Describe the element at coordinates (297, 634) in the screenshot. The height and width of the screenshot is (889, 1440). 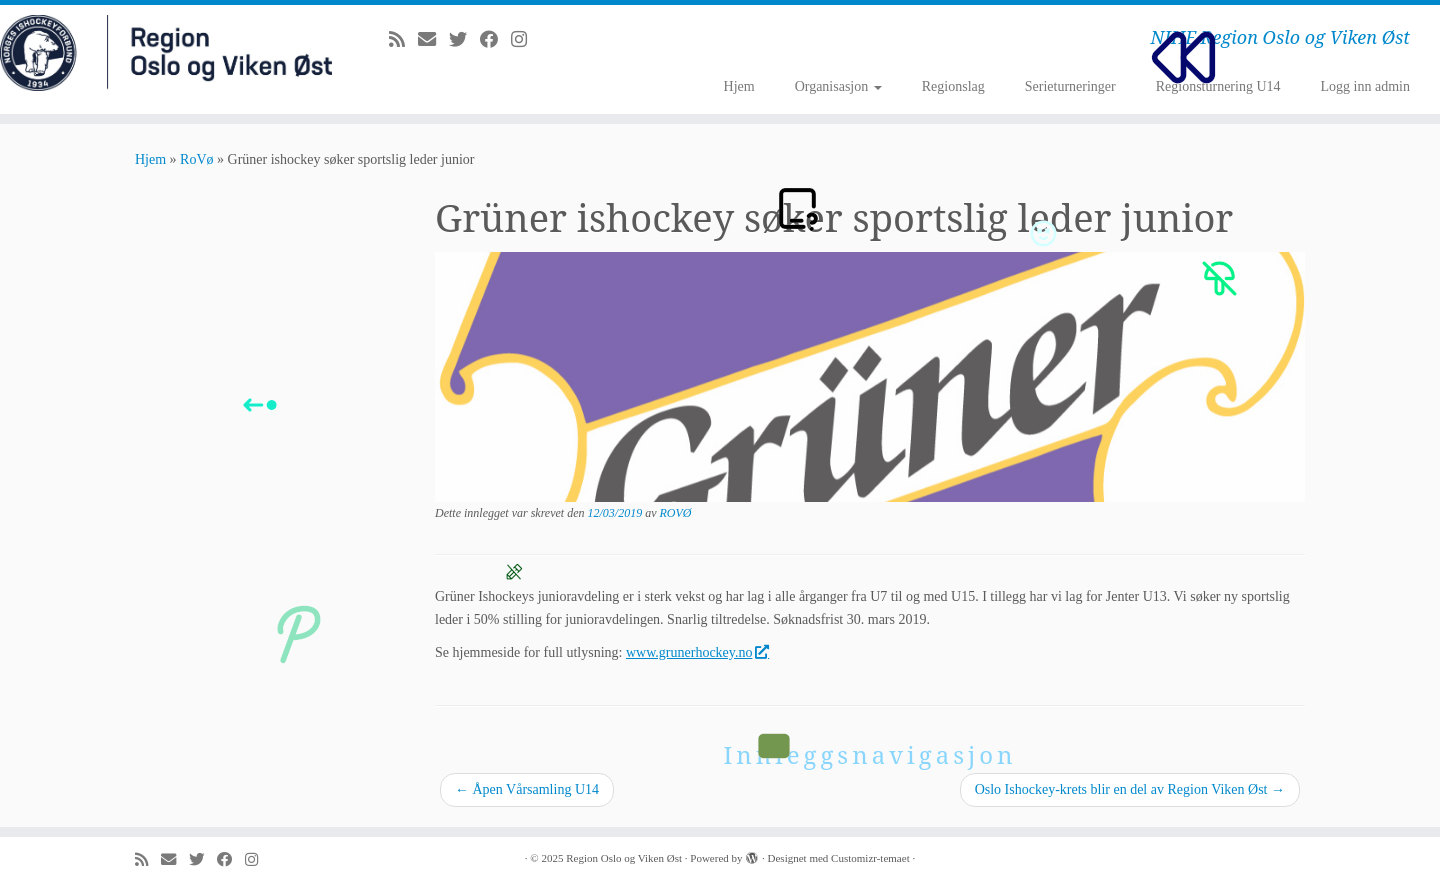
I see `pushover notification service logo` at that location.